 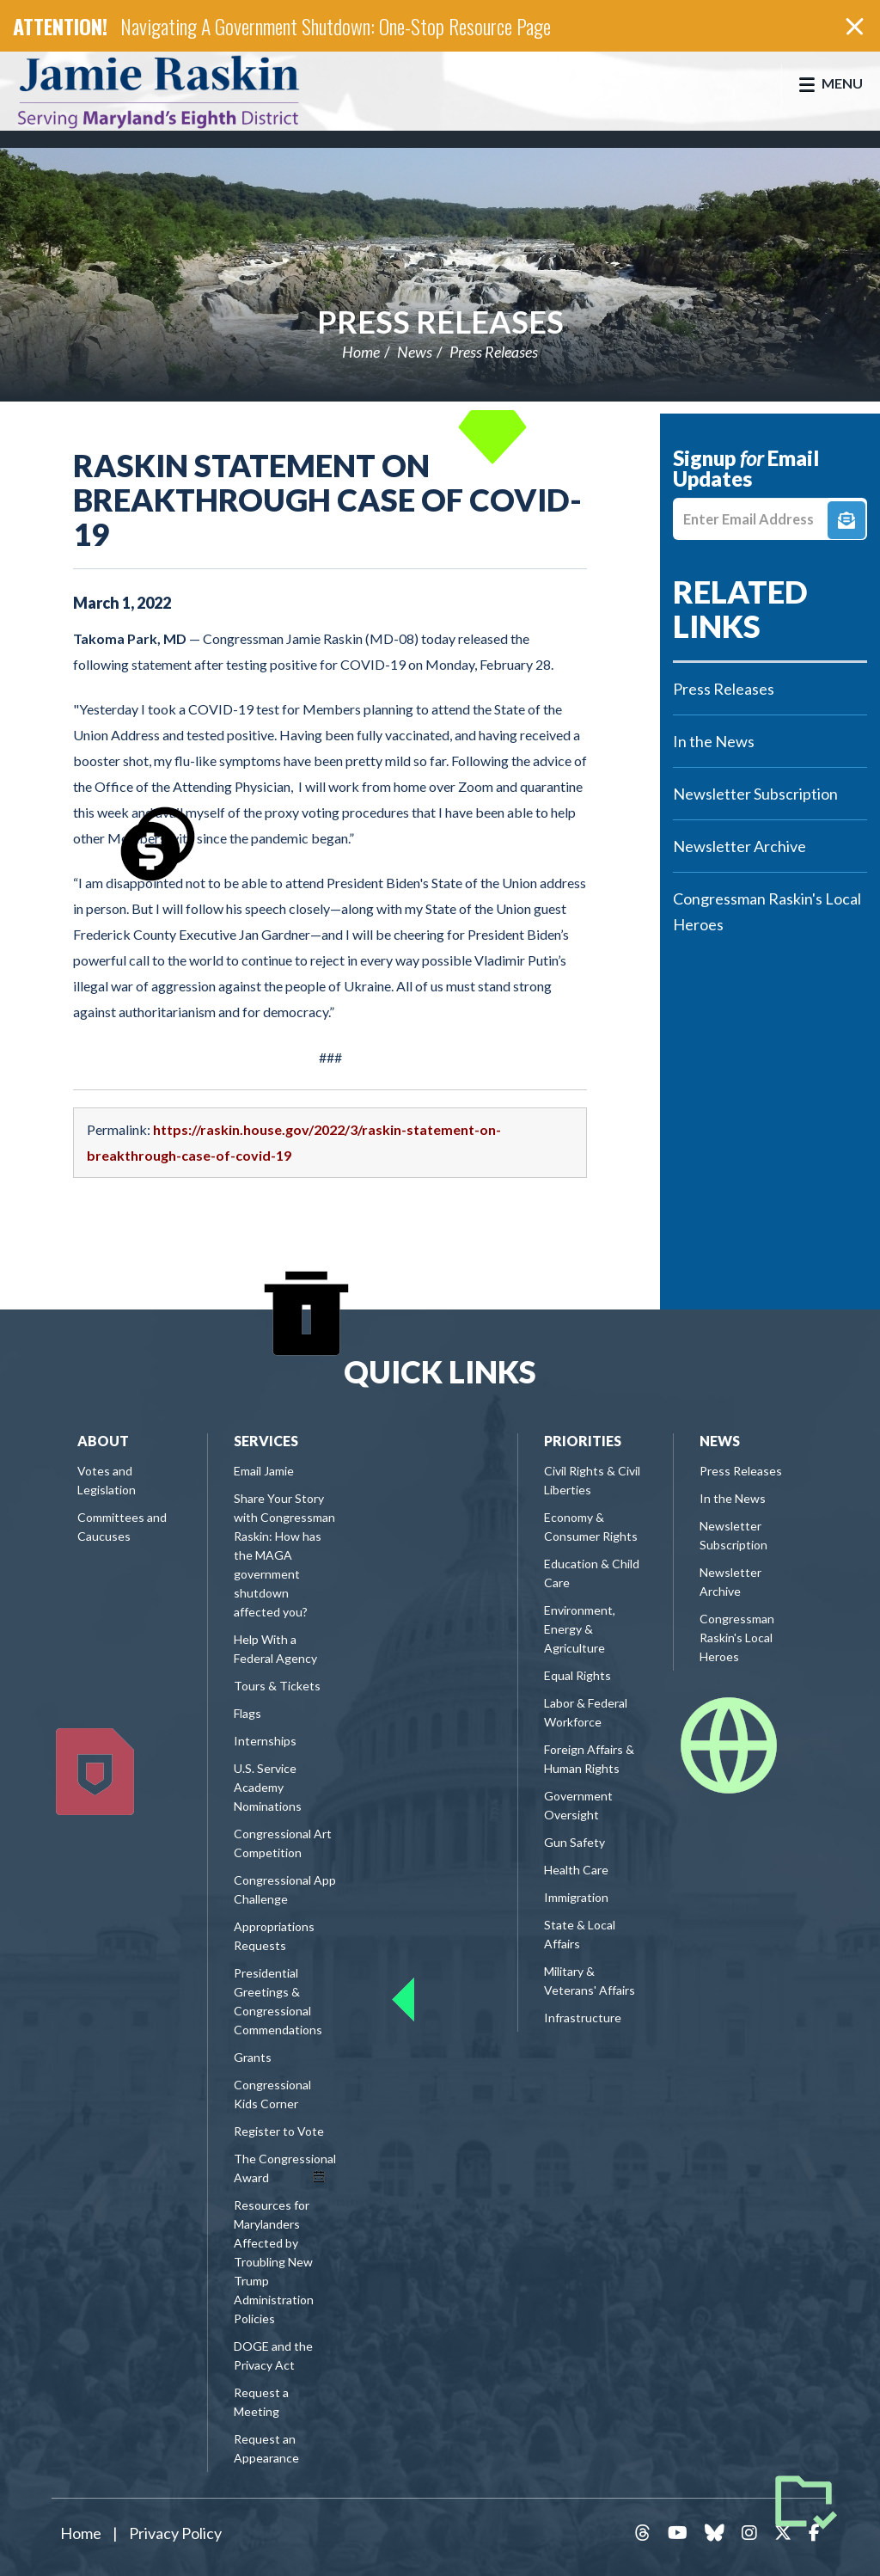 What do you see at coordinates (306, 1313) in the screenshot?
I see `delete selected item` at bounding box center [306, 1313].